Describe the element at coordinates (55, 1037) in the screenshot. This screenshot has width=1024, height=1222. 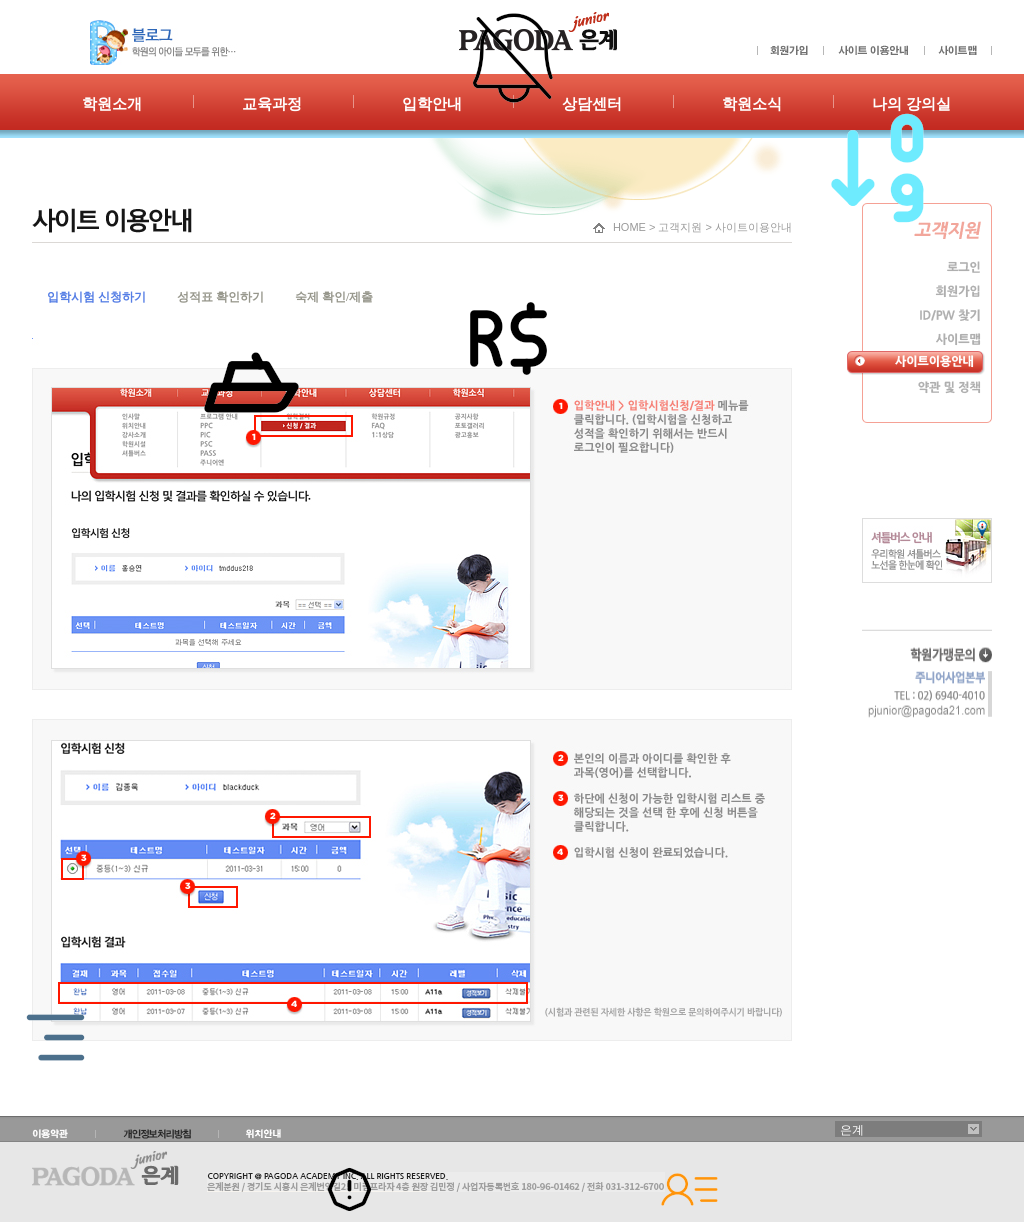
I see `align text to the right edge` at that location.